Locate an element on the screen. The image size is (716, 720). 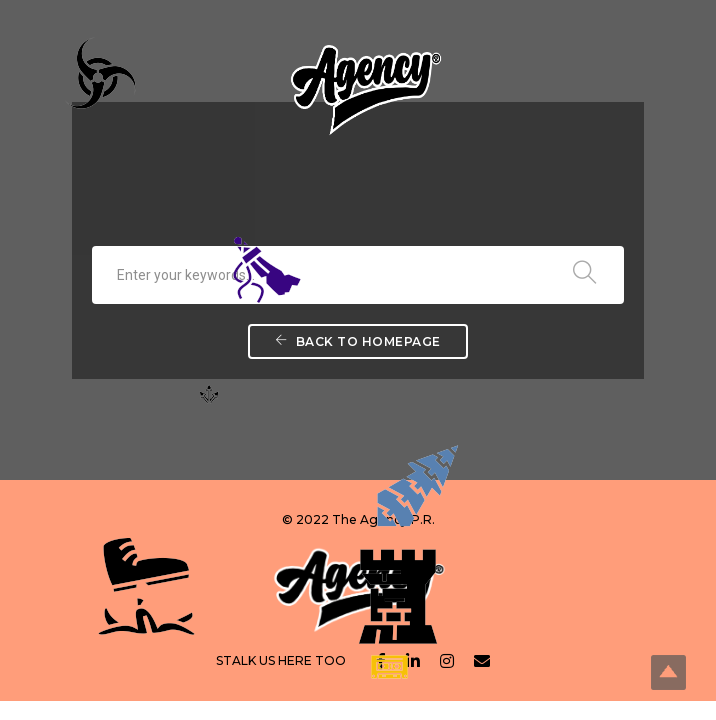
activate health regeneration ability is located at coordinates (100, 73).